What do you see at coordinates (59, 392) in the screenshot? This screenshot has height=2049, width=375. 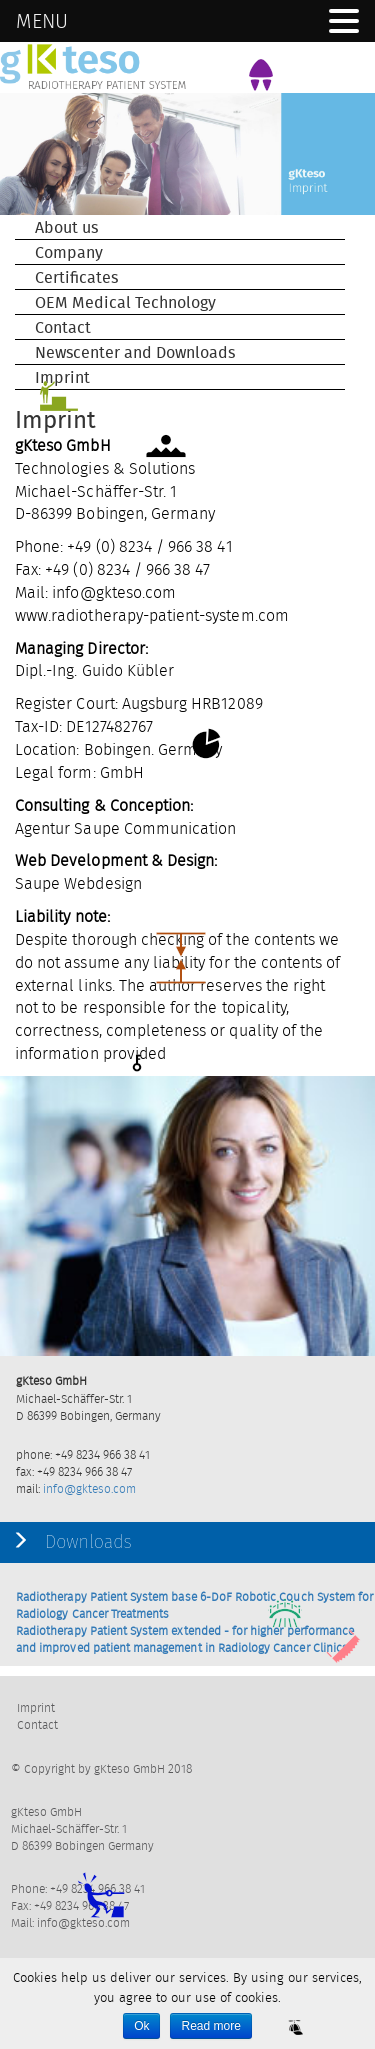 I see `indicates second place ranking or achievement` at bounding box center [59, 392].